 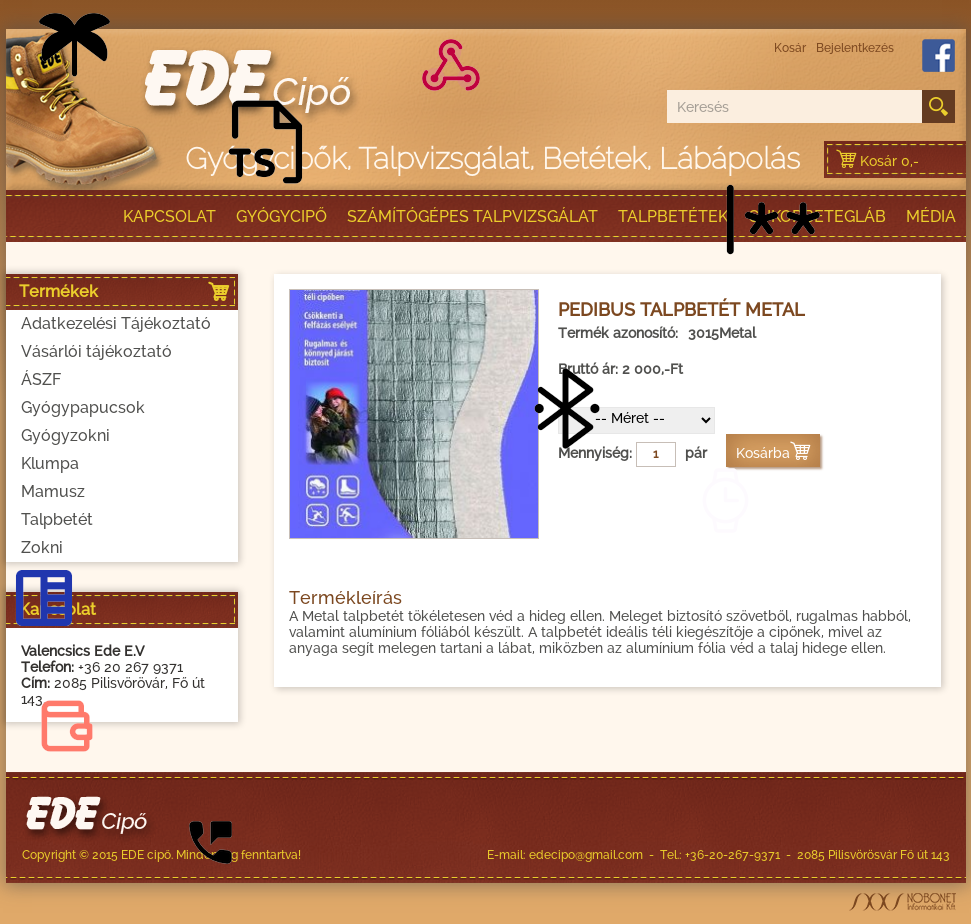 What do you see at coordinates (725, 500) in the screenshot?
I see `view time or clock settings` at bounding box center [725, 500].